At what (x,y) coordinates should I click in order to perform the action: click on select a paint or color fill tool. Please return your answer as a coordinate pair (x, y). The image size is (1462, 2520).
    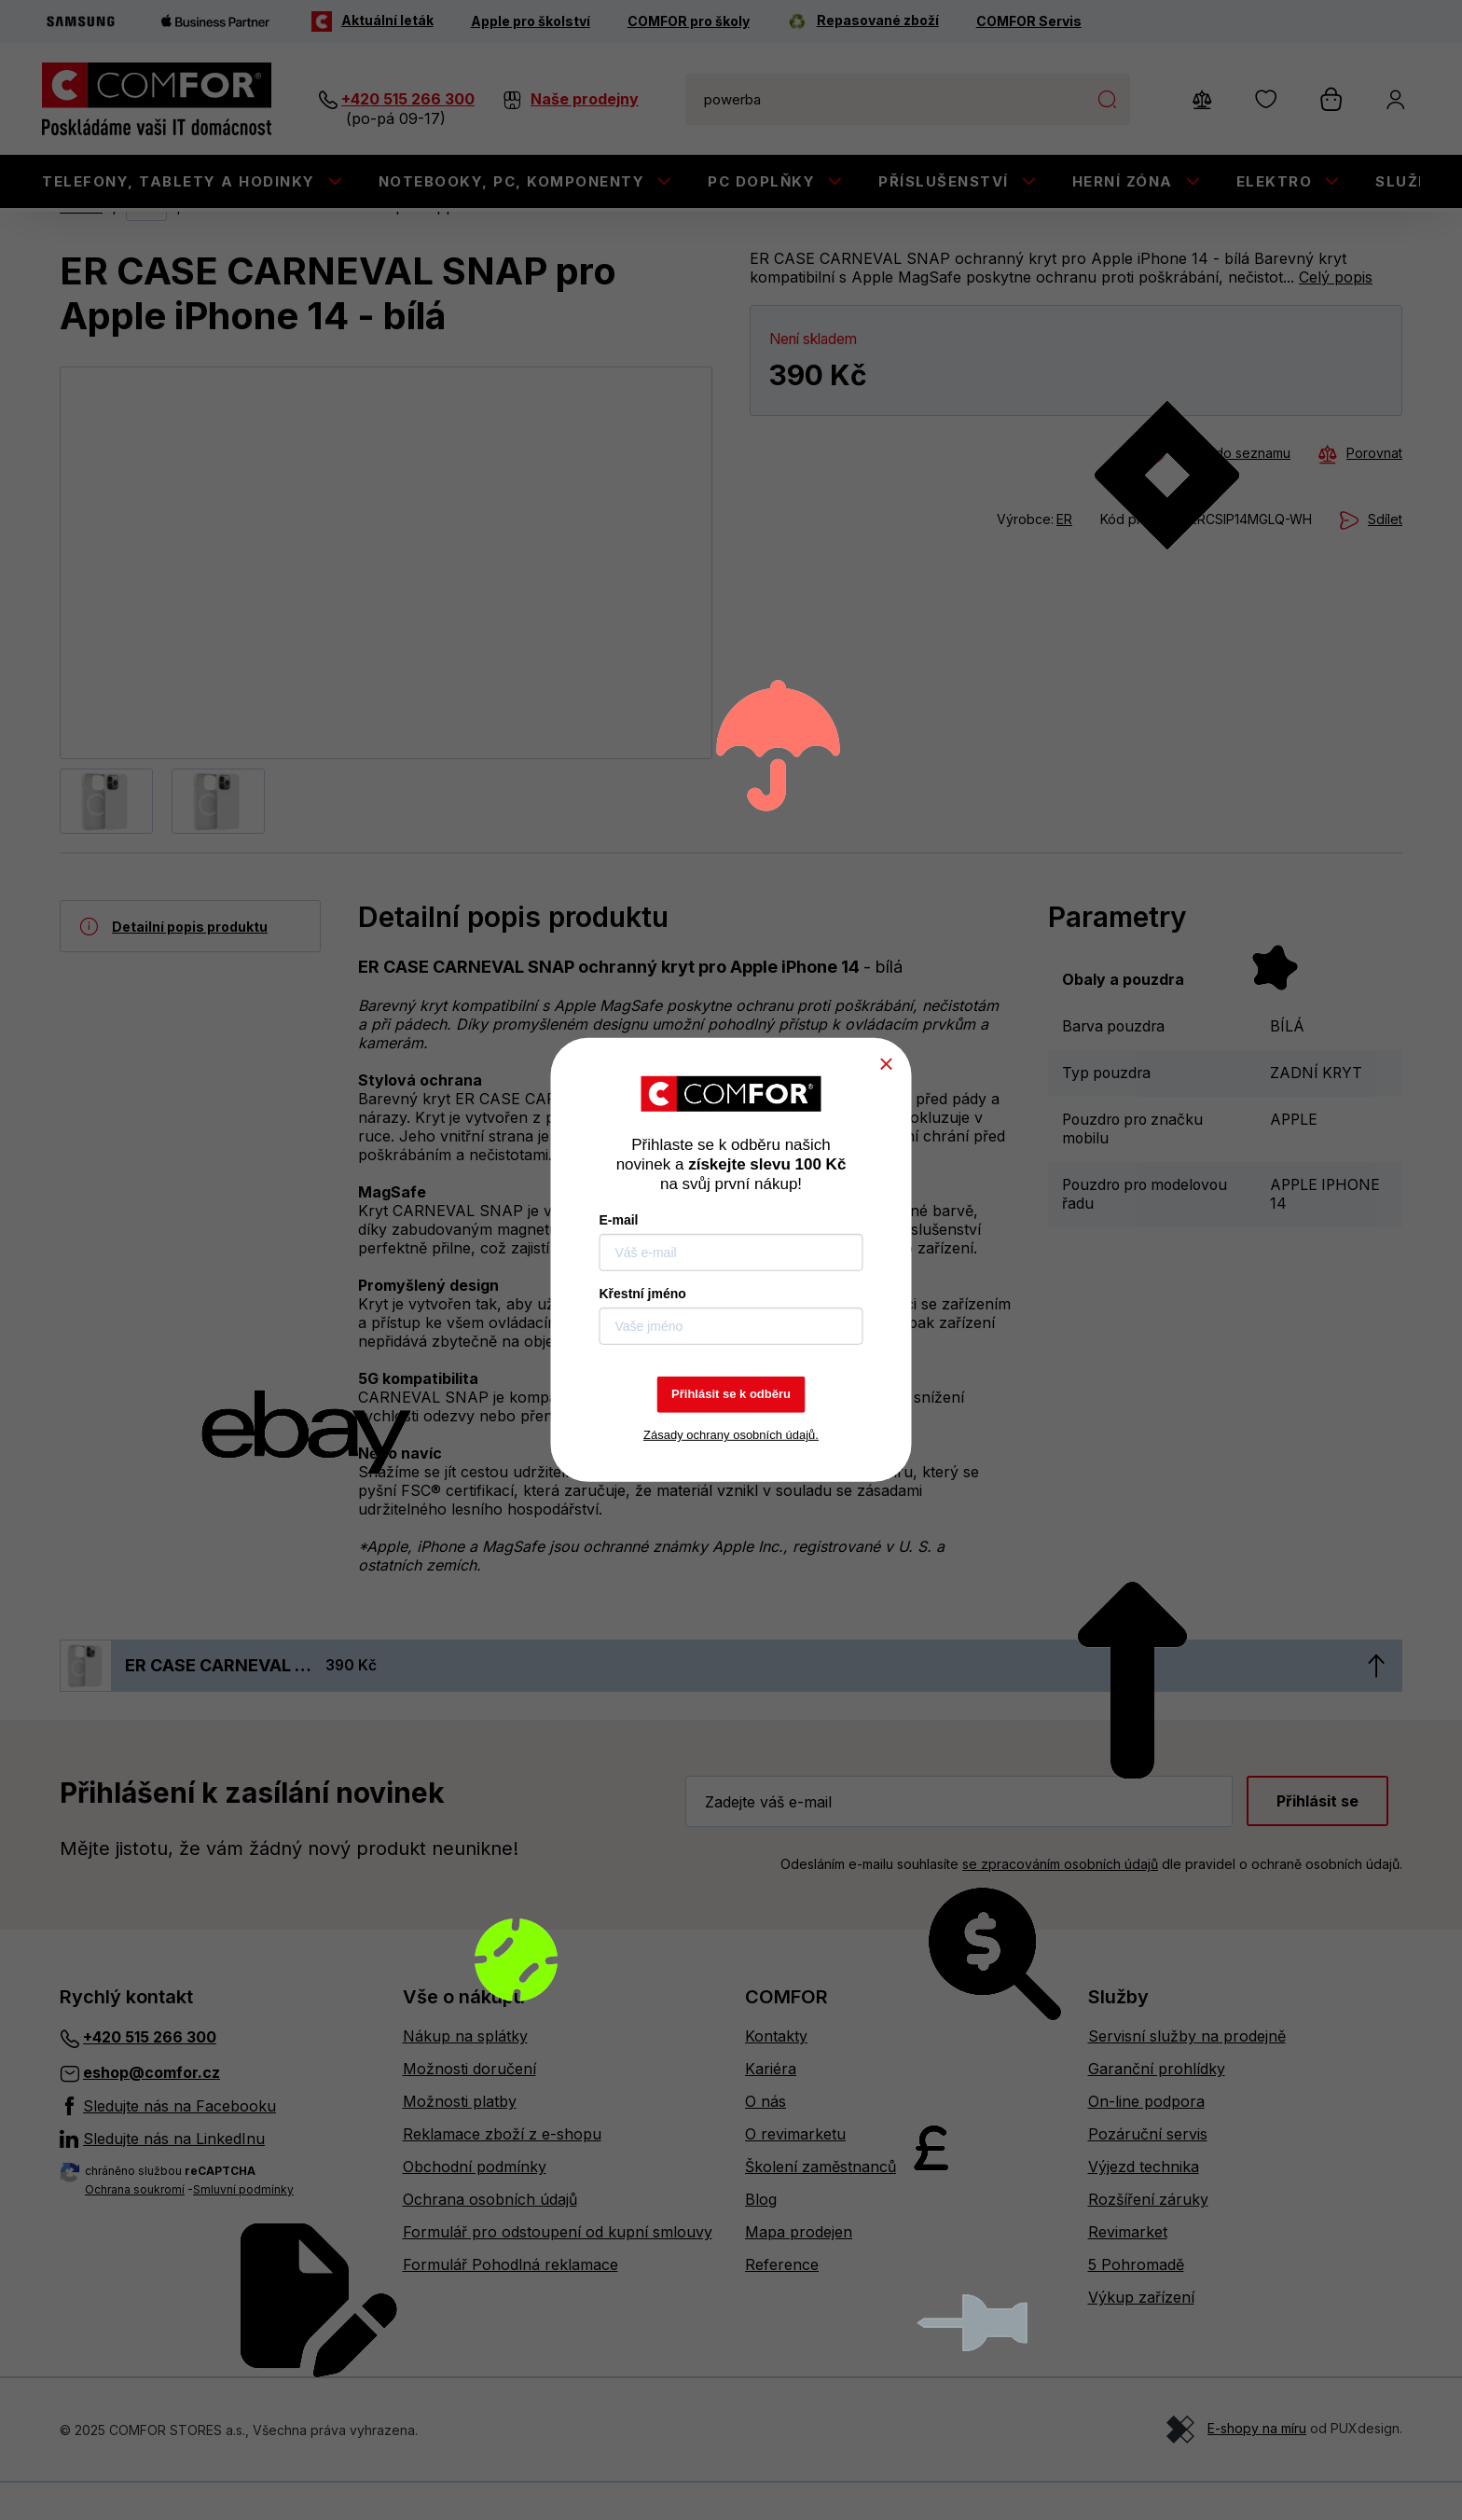
    Looking at the image, I should click on (1275, 967).